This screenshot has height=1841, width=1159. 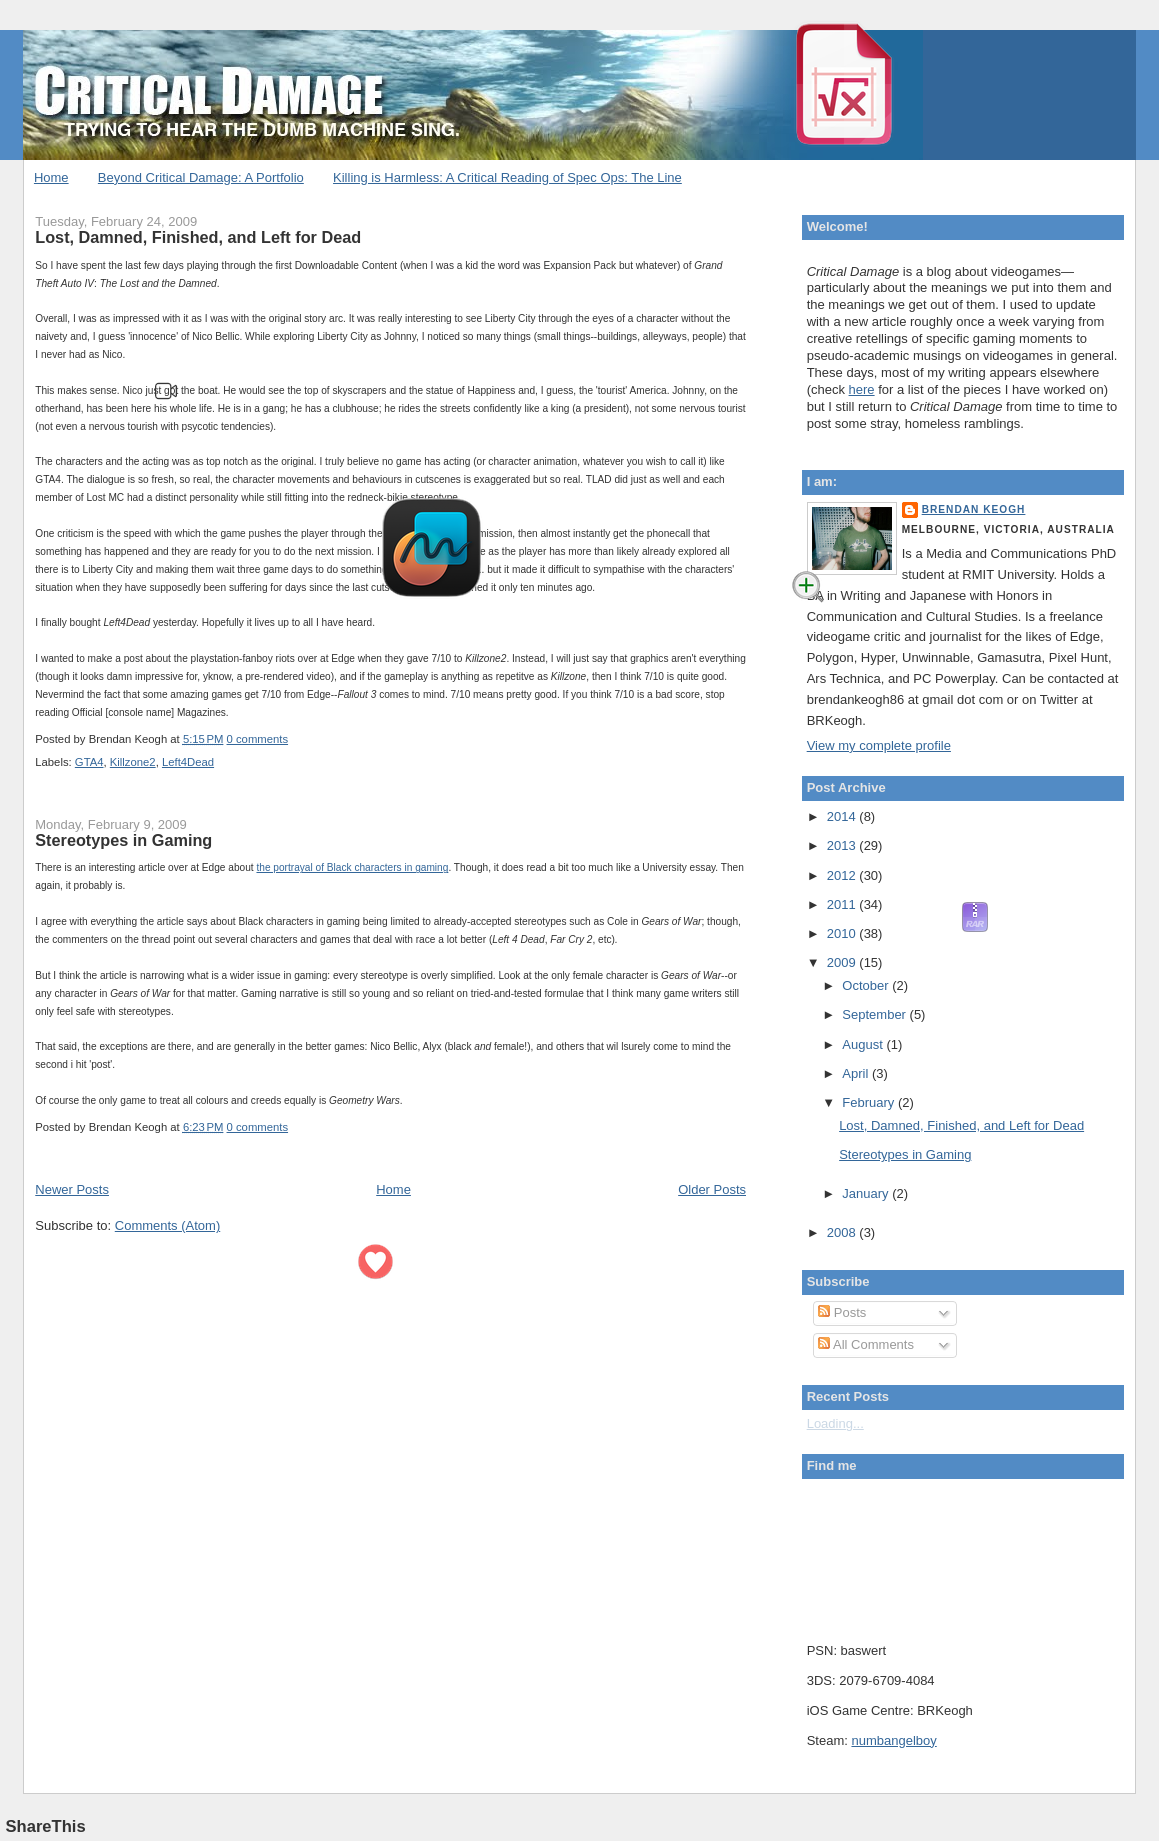 What do you see at coordinates (431, 547) in the screenshot?
I see `open freeform app for brainstorming and sketching` at bounding box center [431, 547].